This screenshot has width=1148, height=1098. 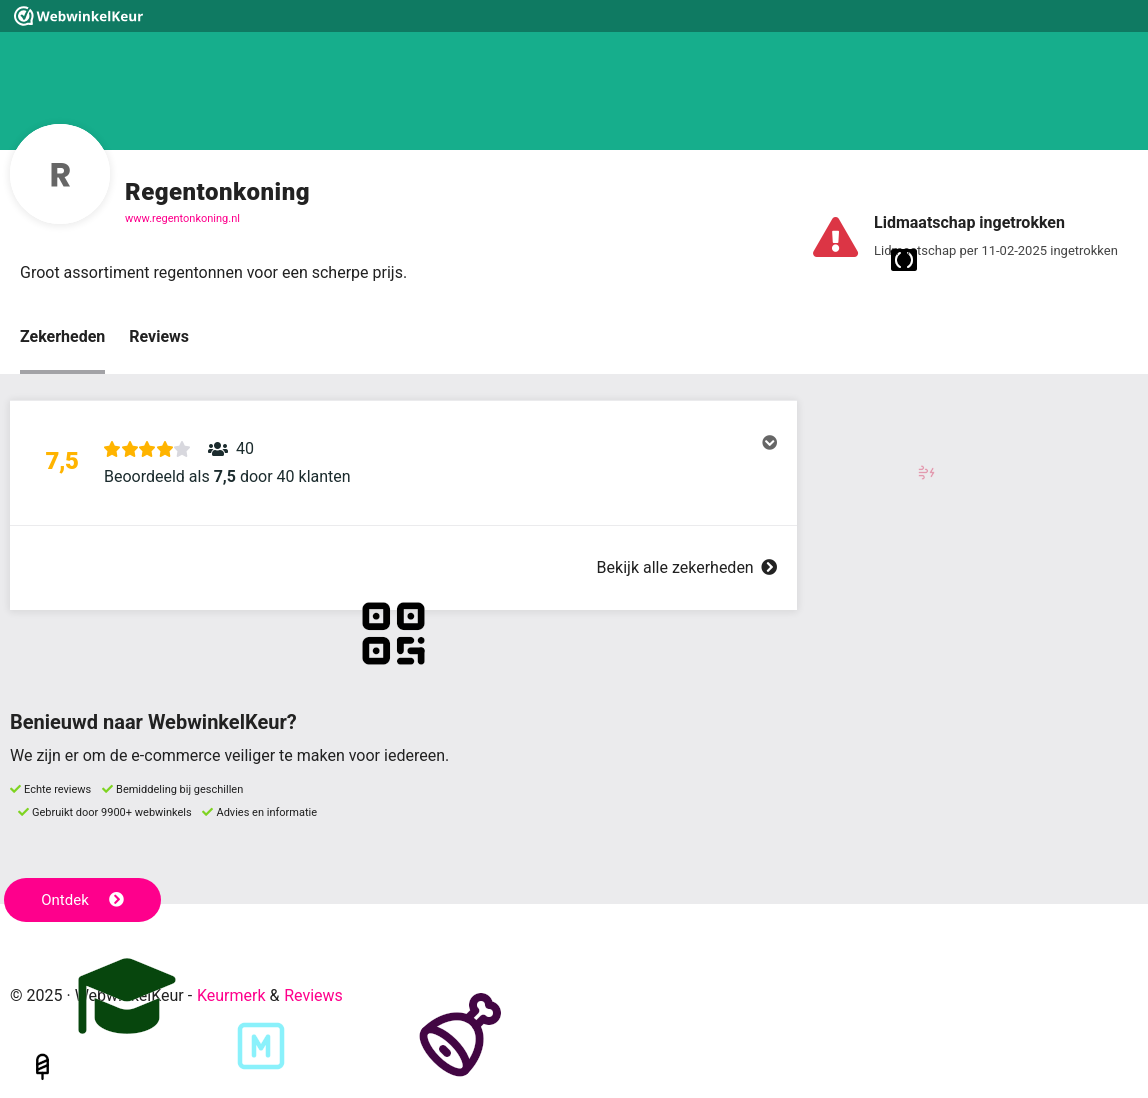 What do you see at coordinates (127, 996) in the screenshot?
I see `access education or learning resources` at bounding box center [127, 996].